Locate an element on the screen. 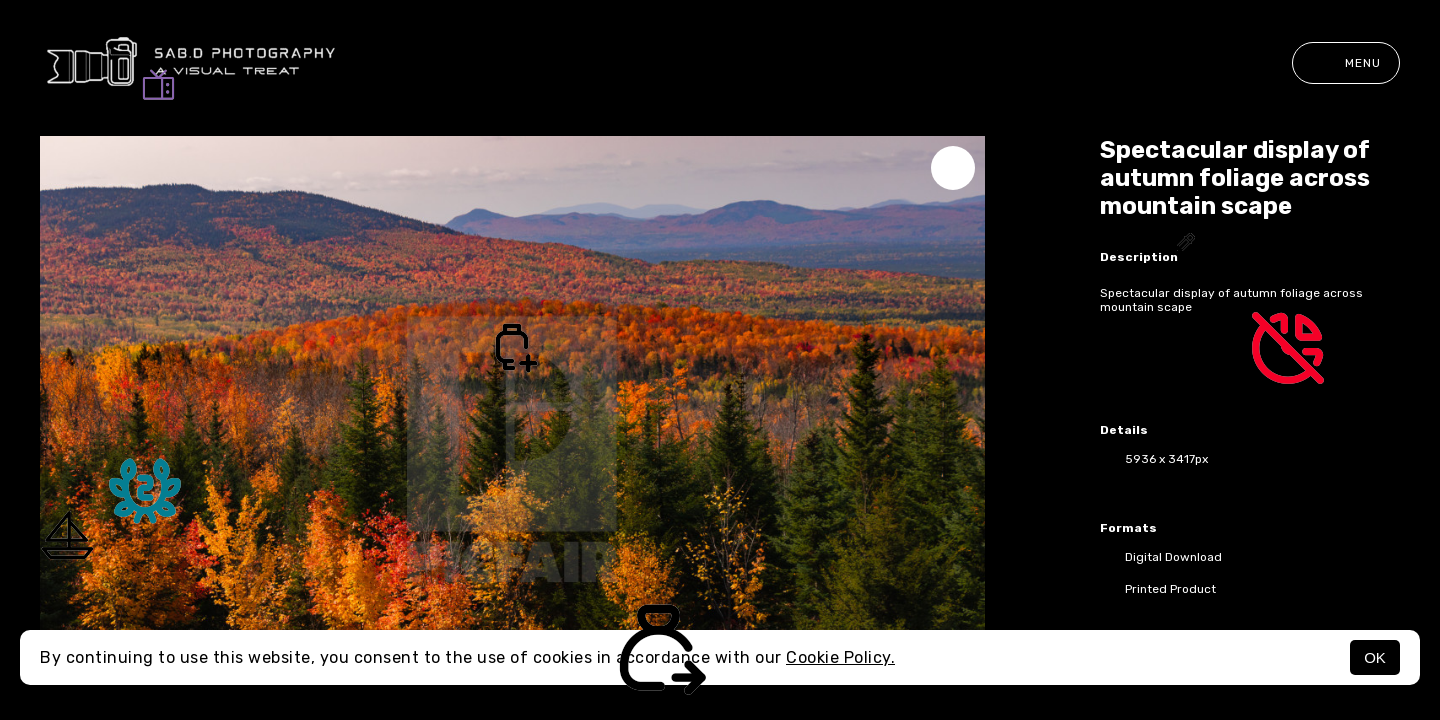 This screenshot has width=1440, height=720. disable pie chart visualization is located at coordinates (1288, 348).